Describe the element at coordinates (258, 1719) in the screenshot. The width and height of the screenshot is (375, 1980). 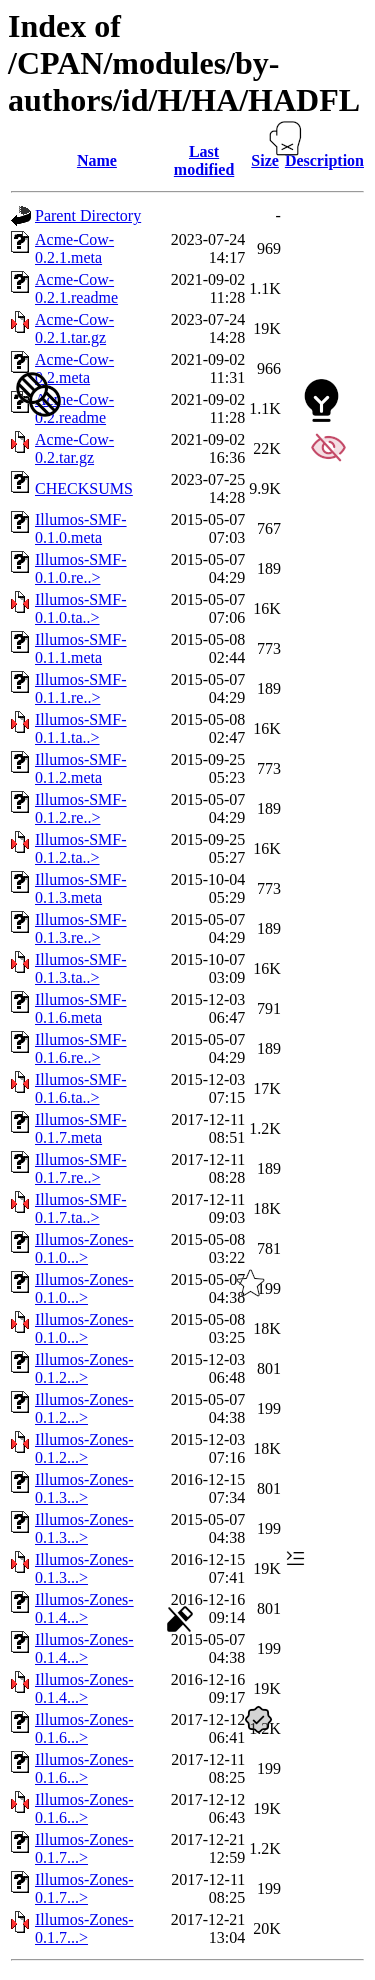
I see `indicates verified or authenticated status` at that location.